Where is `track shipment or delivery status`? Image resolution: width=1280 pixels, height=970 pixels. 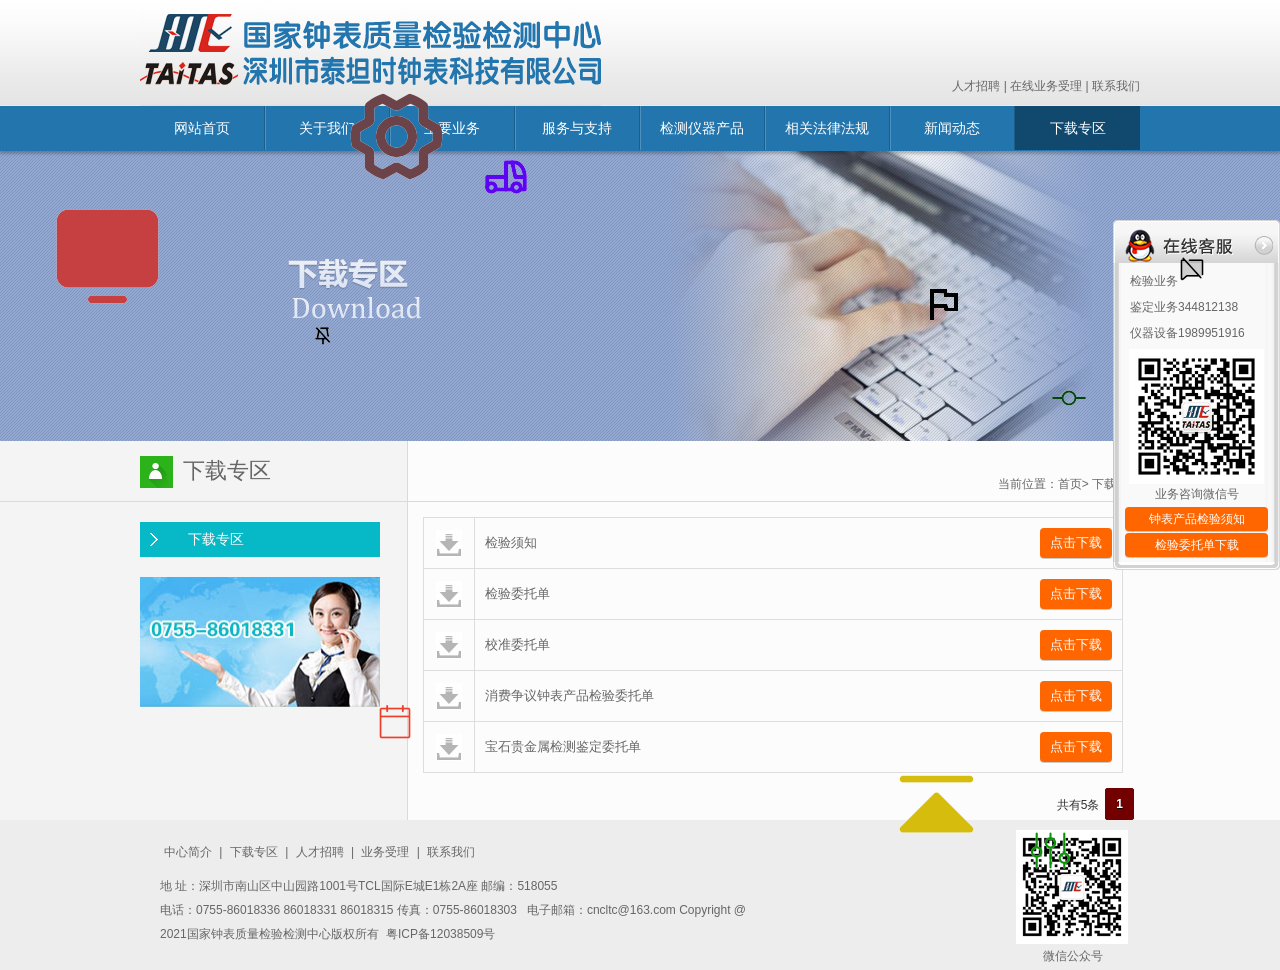
track shipment or delivery status is located at coordinates (506, 177).